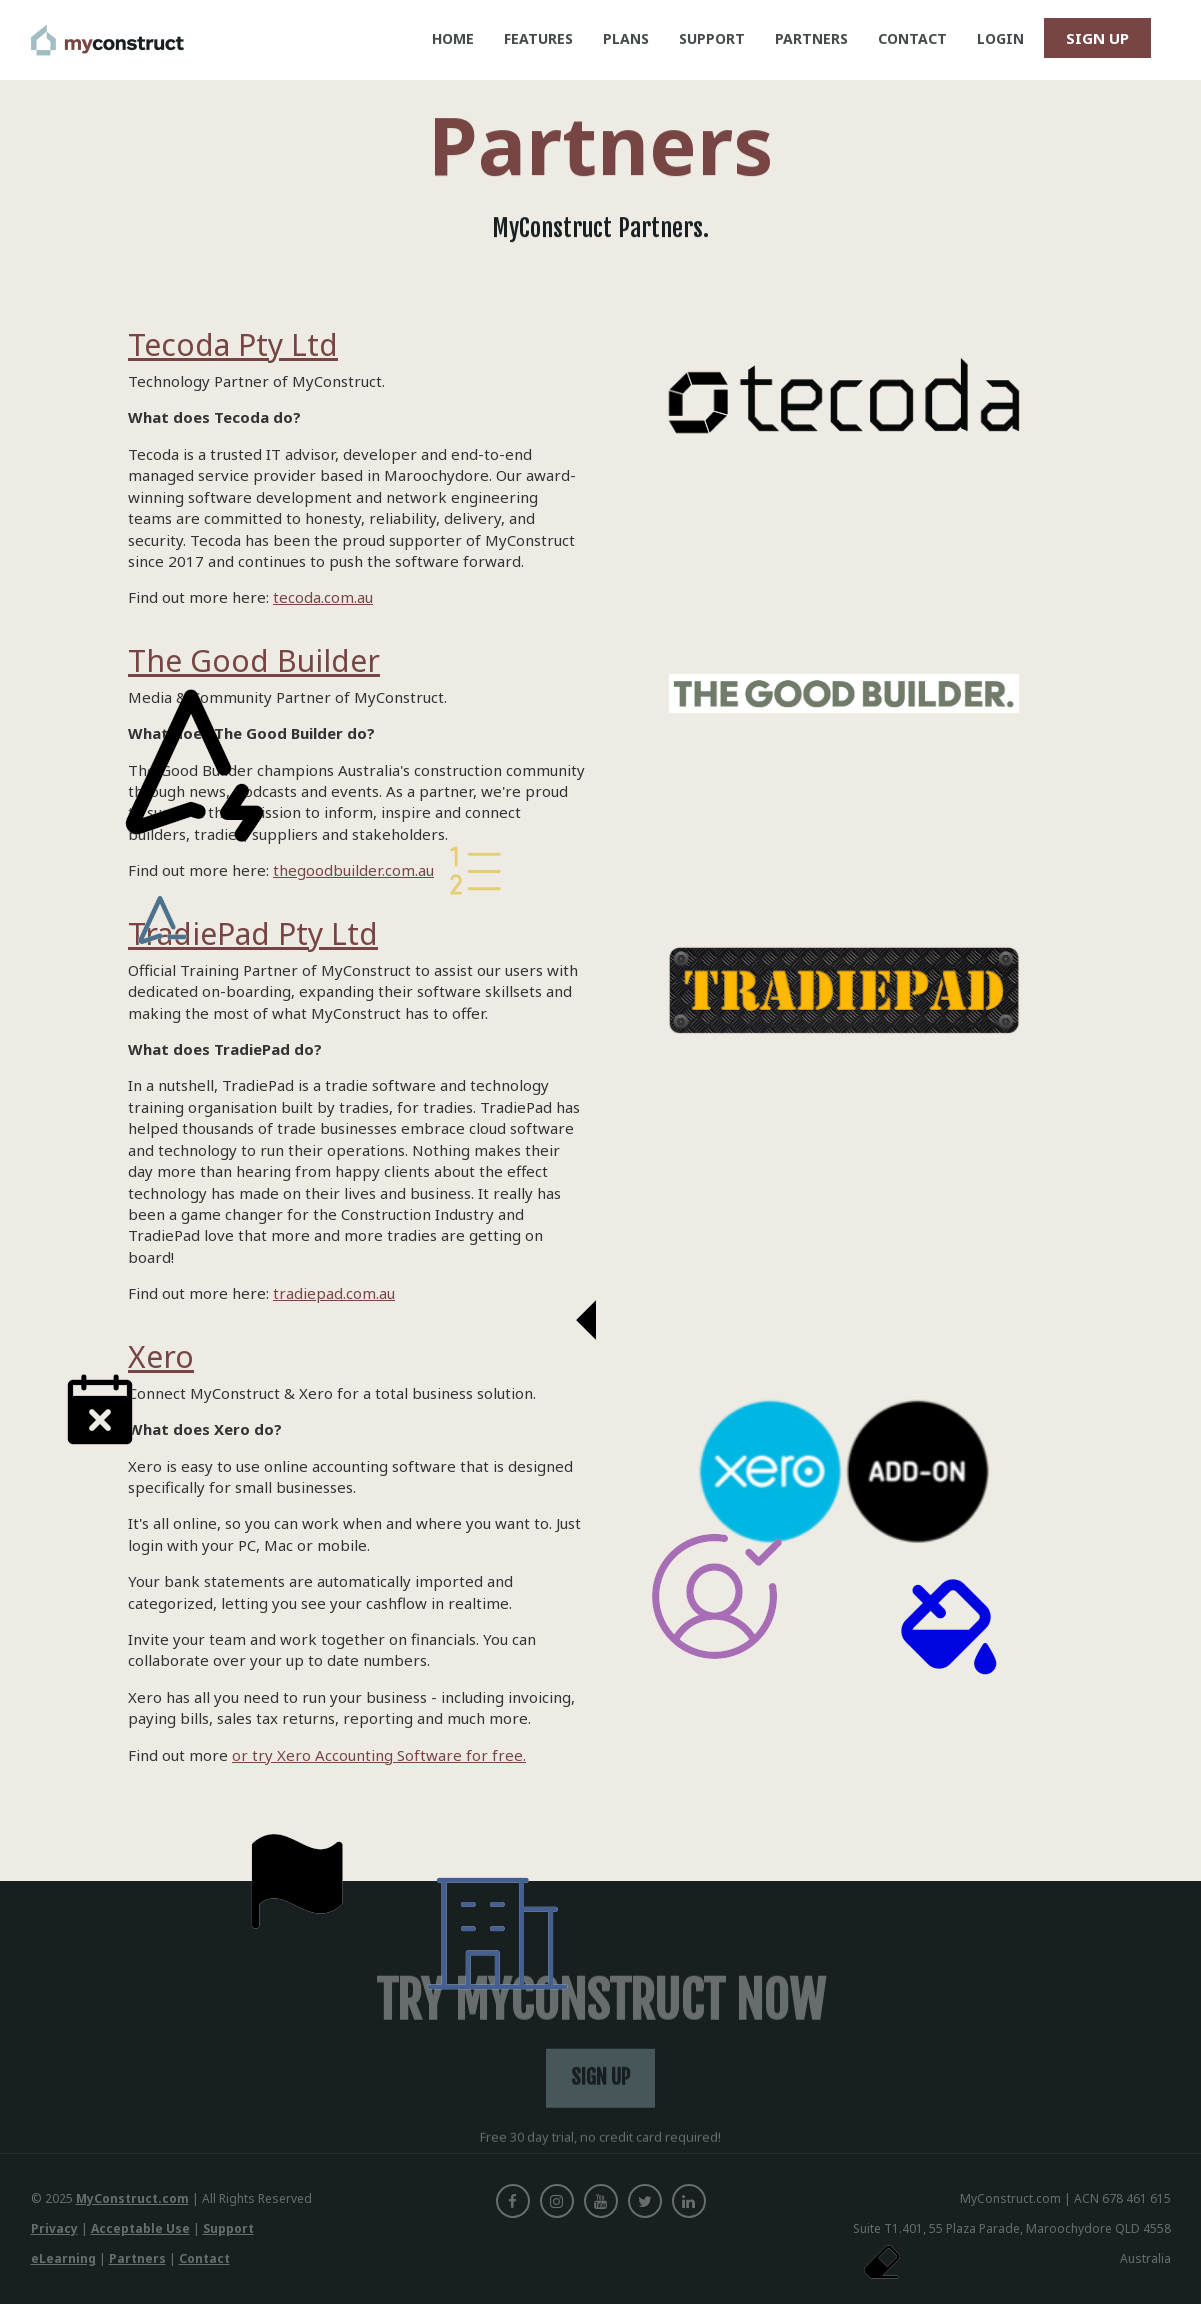 Image resolution: width=1201 pixels, height=2304 pixels. Describe the element at coordinates (946, 1624) in the screenshot. I see `fill an area with color` at that location.